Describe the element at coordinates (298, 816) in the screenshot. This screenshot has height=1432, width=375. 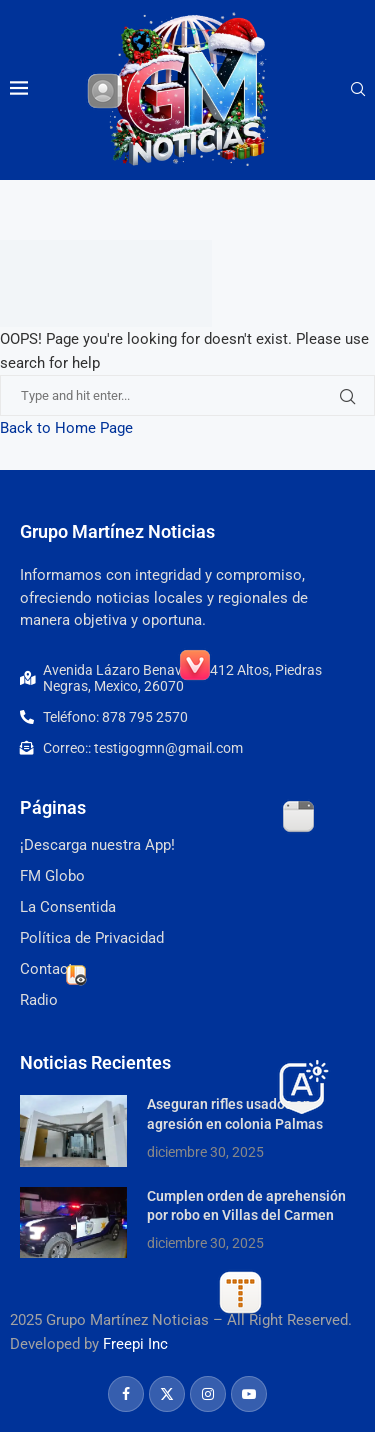
I see `customize window decoration settings` at that location.